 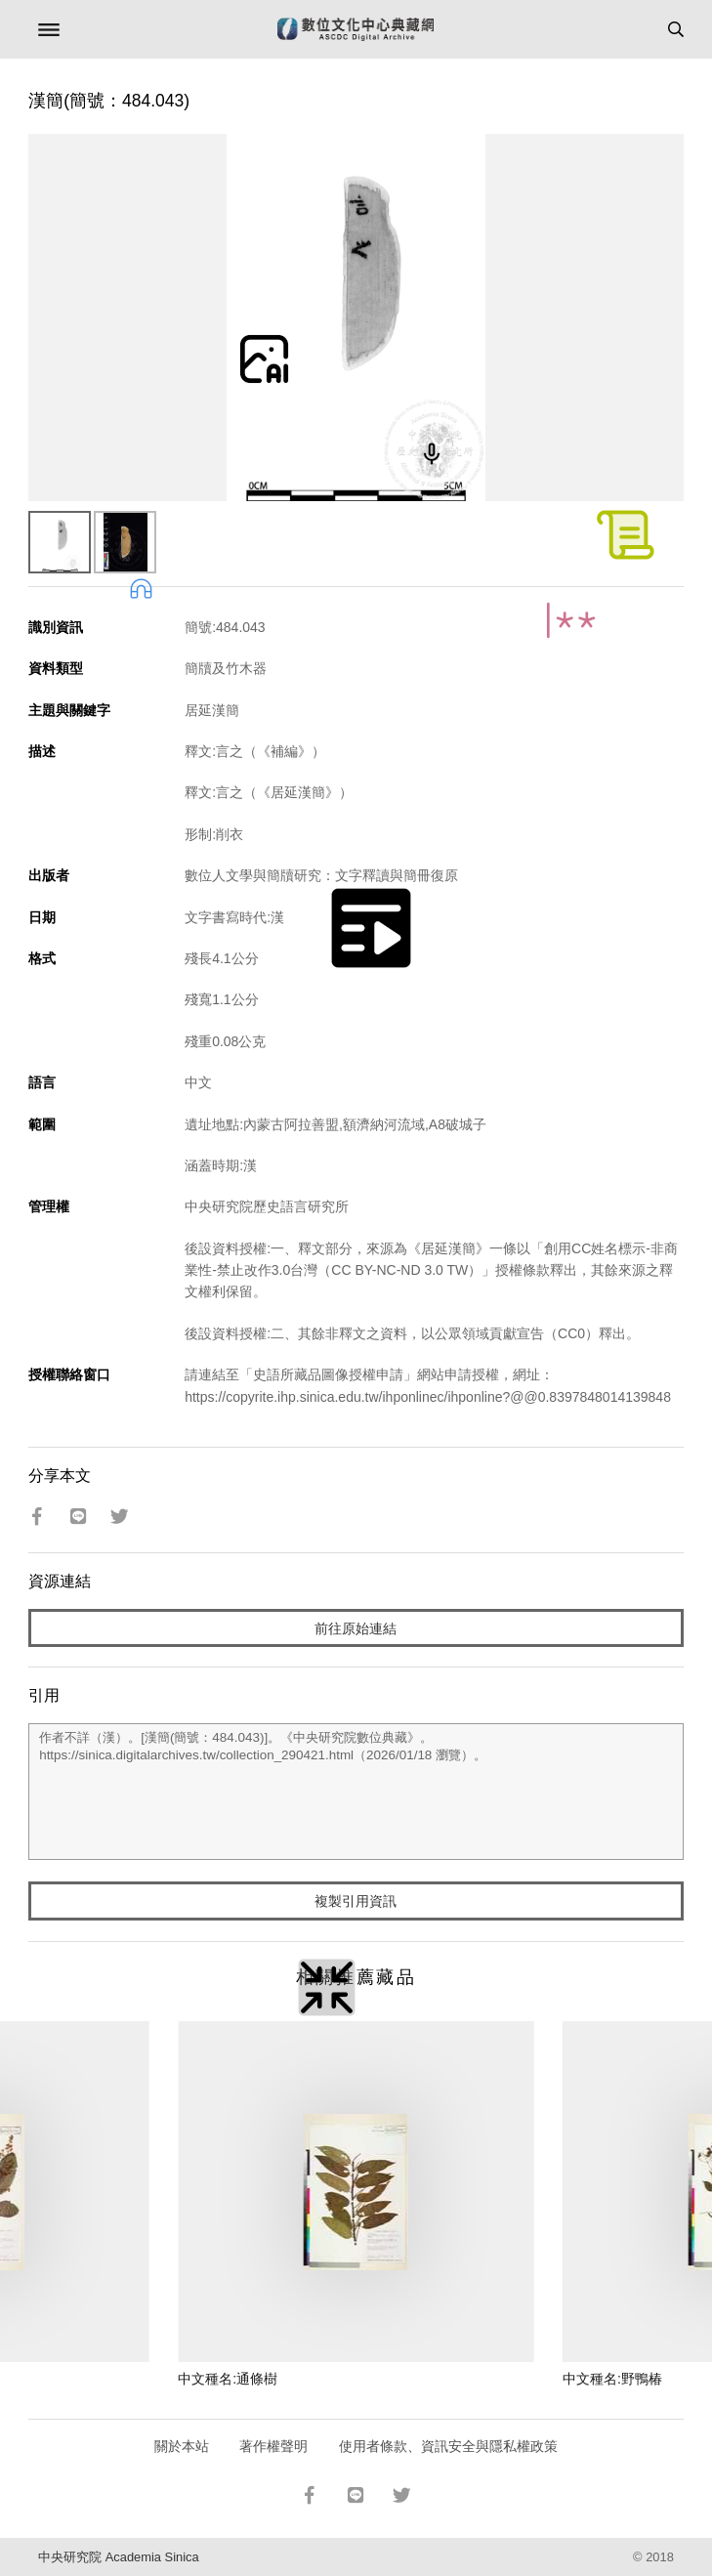 What do you see at coordinates (627, 534) in the screenshot?
I see `view terms and conditions or legal document` at bounding box center [627, 534].